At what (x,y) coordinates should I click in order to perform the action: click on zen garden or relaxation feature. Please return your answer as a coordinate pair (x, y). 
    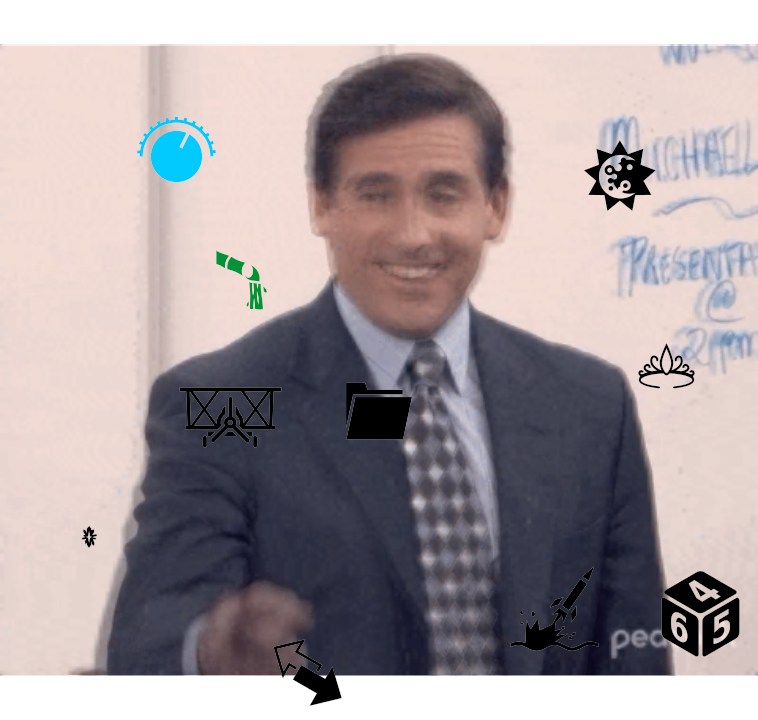
    Looking at the image, I should click on (246, 279).